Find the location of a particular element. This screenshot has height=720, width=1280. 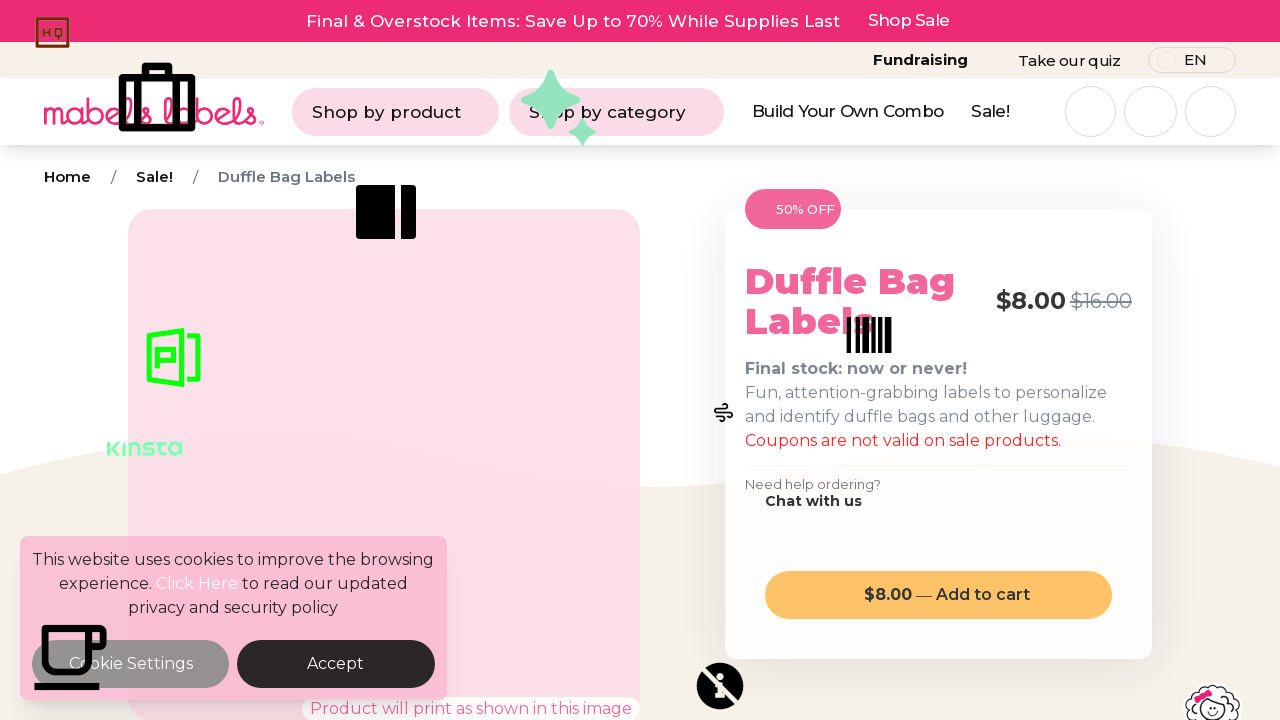

browse coffee shop or café locations is located at coordinates (70, 657).